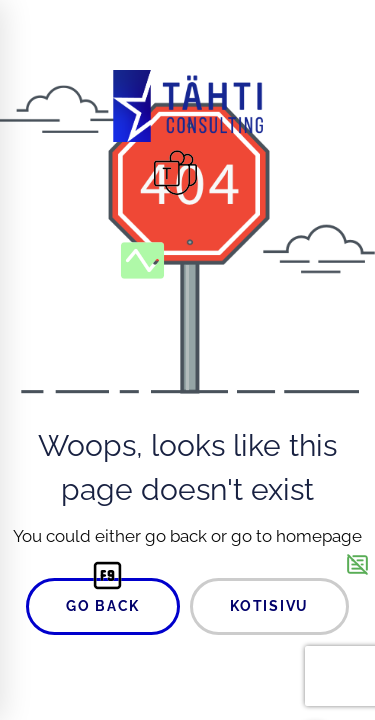 This screenshot has width=375, height=720. Describe the element at coordinates (142, 260) in the screenshot. I see `toggle triangle waveform in audio settings` at that location.